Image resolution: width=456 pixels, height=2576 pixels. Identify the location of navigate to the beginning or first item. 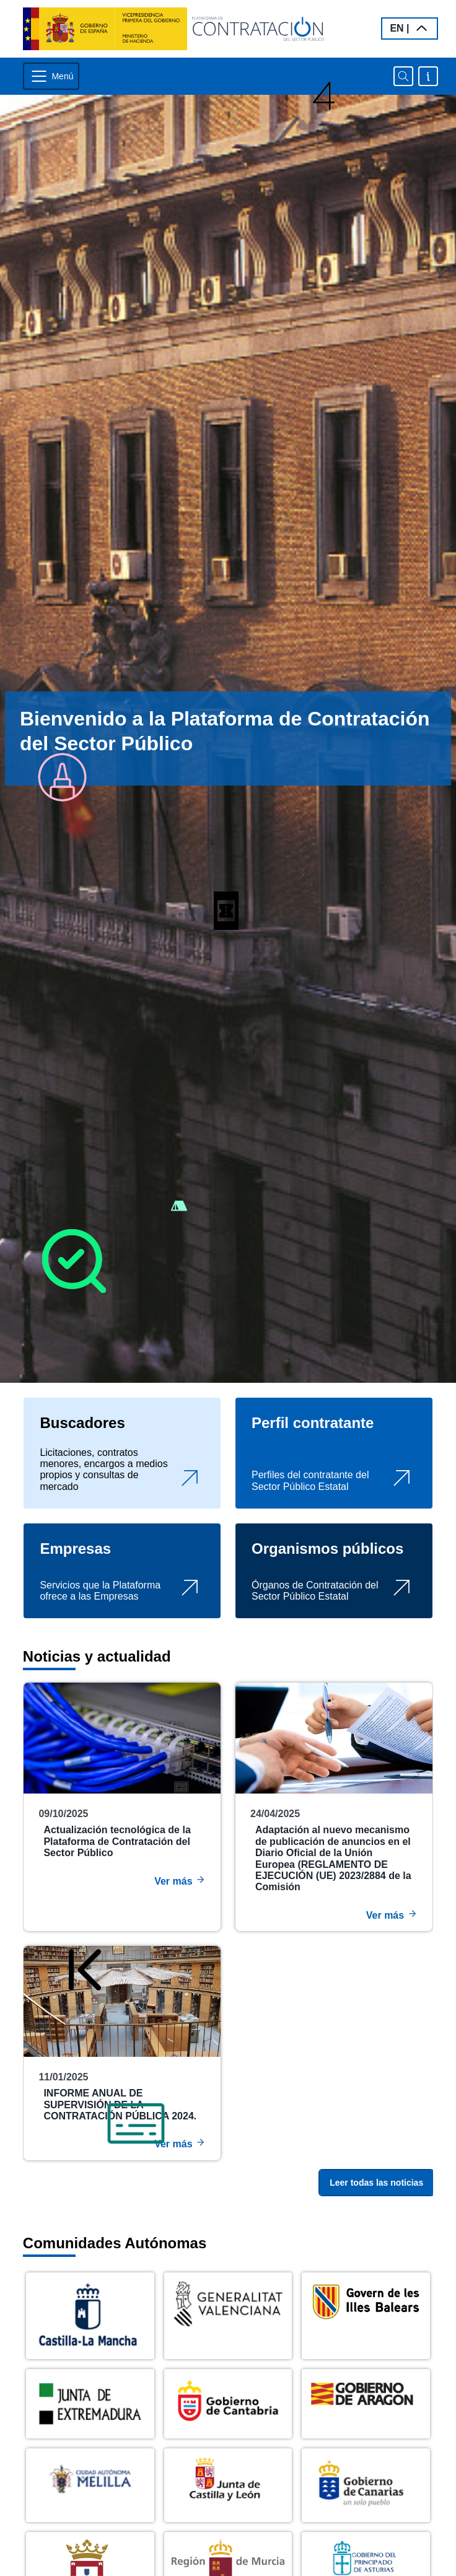
(84, 1969).